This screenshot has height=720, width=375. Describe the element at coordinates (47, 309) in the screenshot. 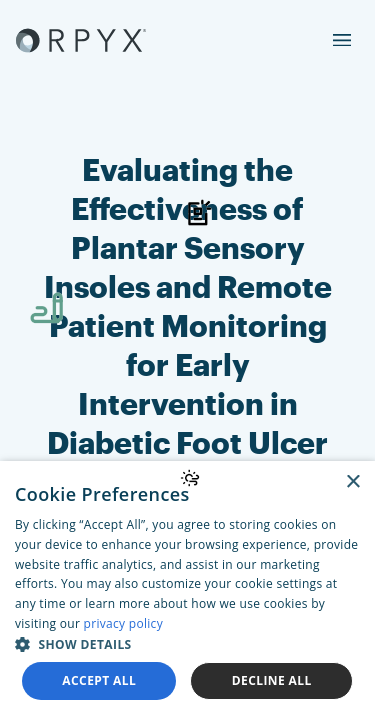

I see `compose or write new content` at that location.